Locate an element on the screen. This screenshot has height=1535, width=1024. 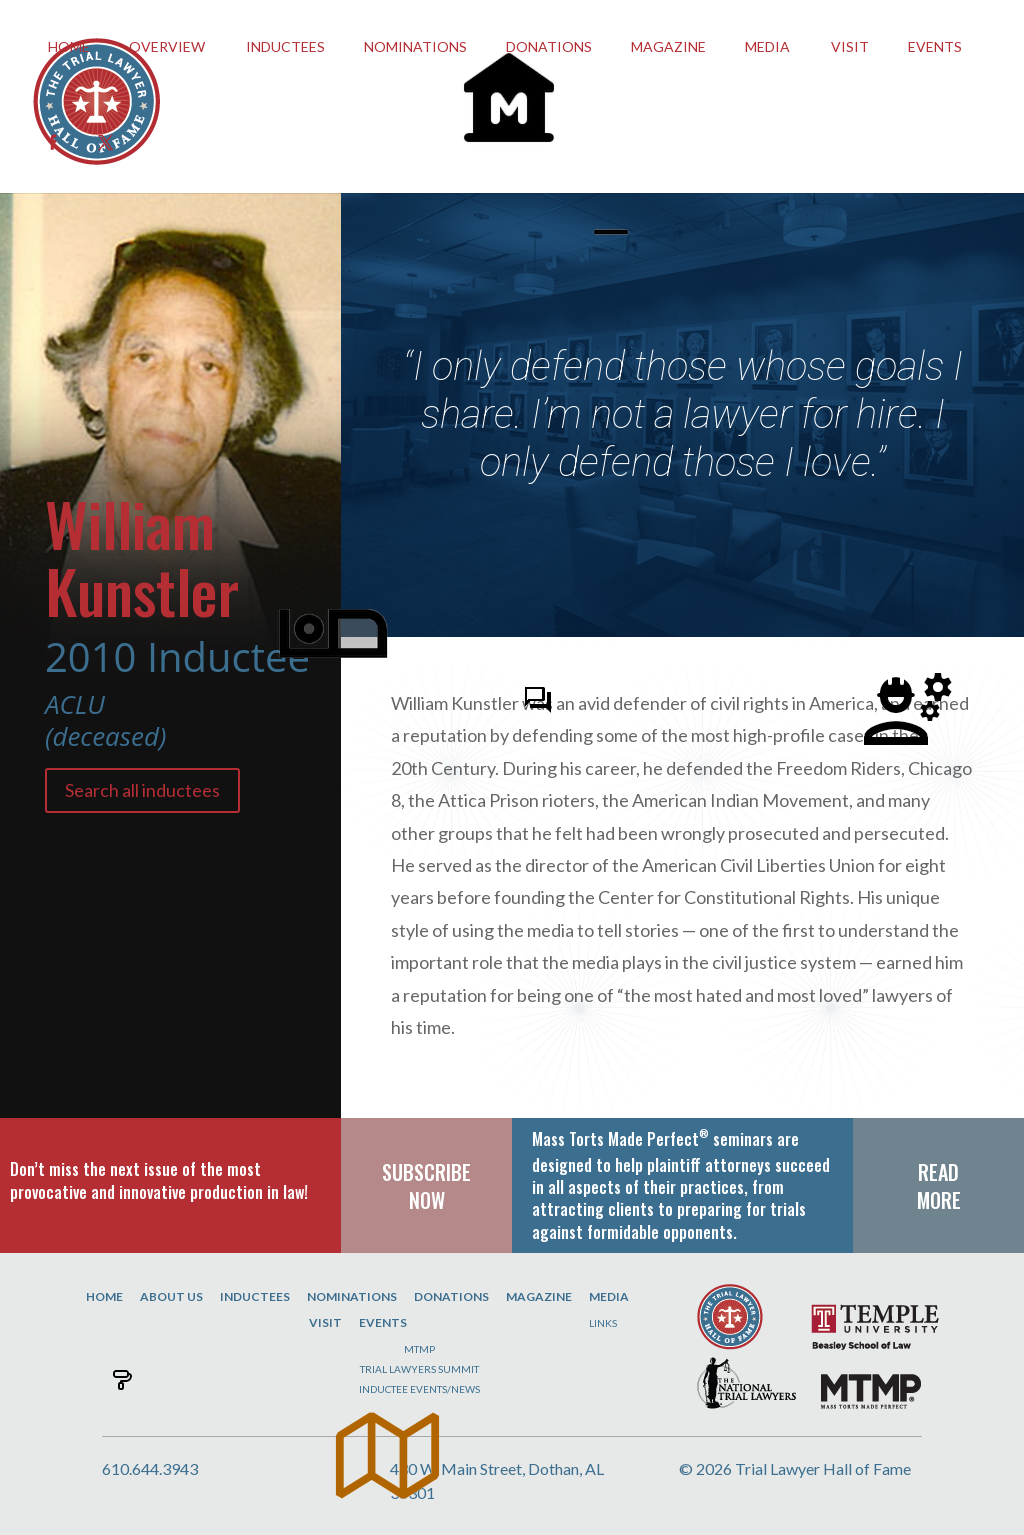
view map or location is located at coordinates (387, 1455).